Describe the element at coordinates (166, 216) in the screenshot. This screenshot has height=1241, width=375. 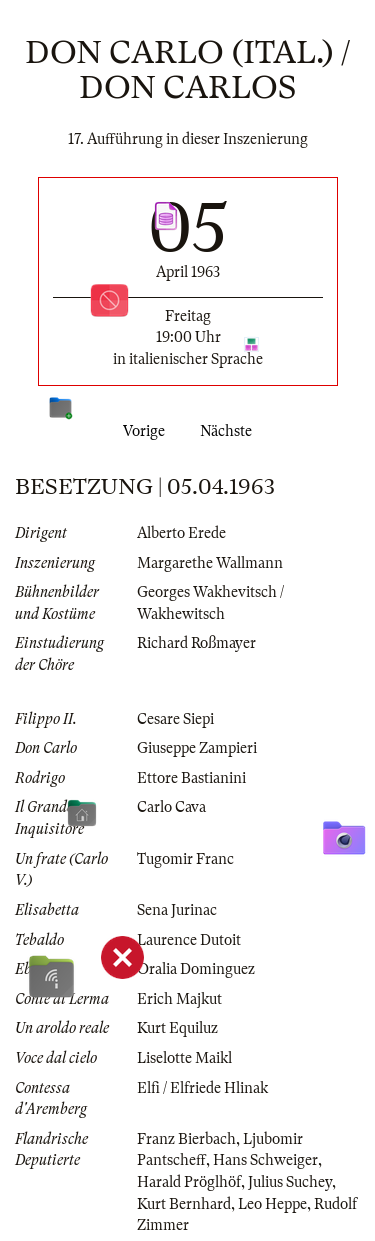
I see `open a database template file` at that location.